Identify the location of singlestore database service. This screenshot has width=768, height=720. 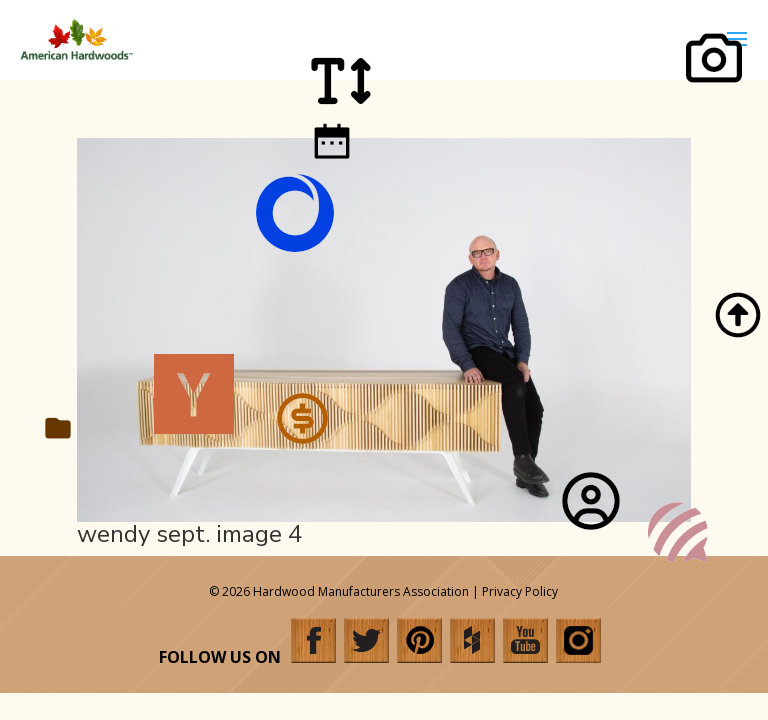
(295, 213).